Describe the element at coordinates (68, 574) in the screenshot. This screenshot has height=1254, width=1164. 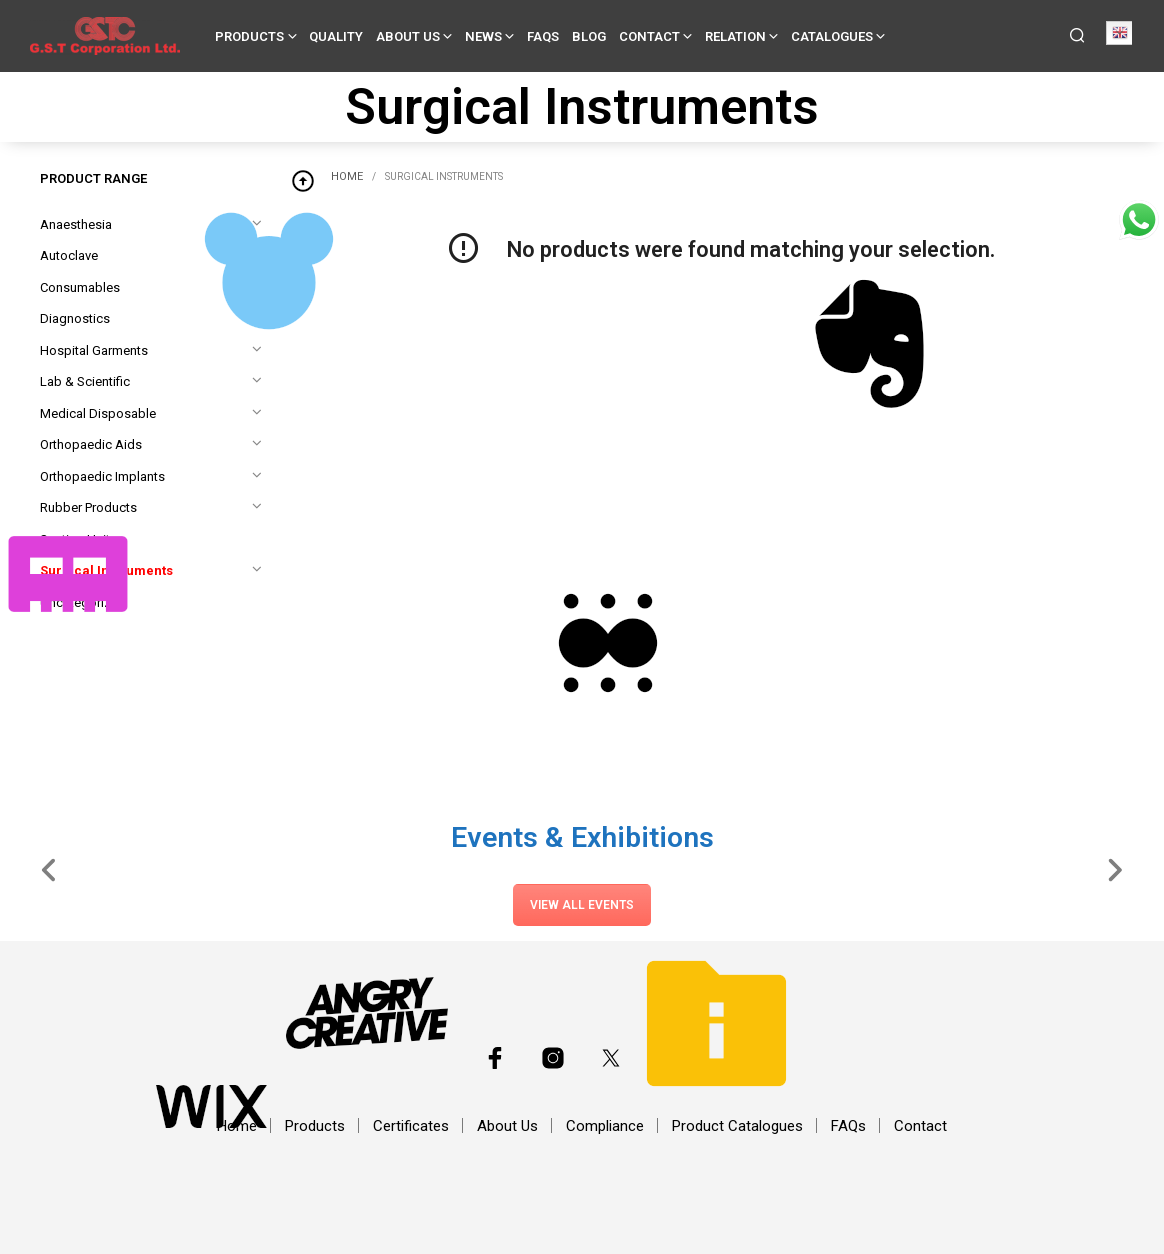
I see `view RAM or memory usage` at that location.